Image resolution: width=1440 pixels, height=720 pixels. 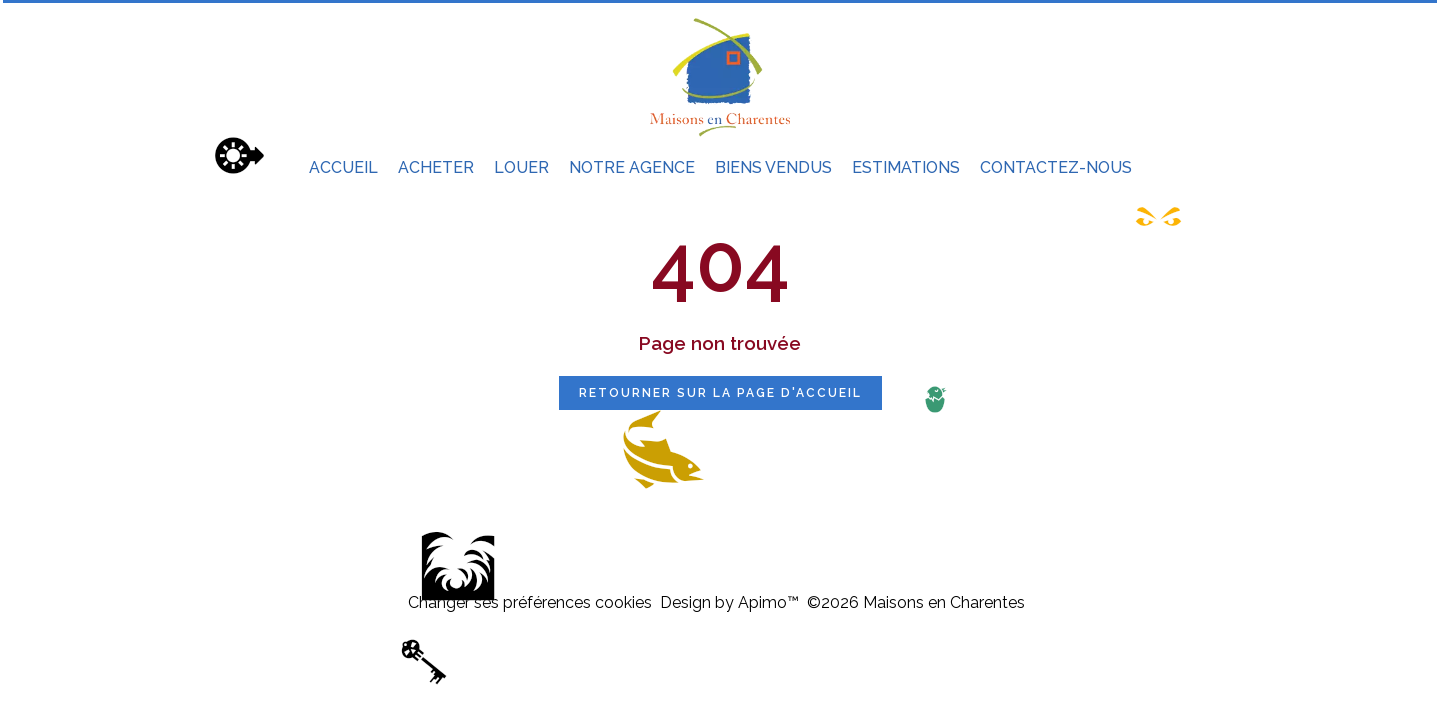 What do you see at coordinates (1158, 217) in the screenshot?
I see `indicates an angry or hostile character state` at bounding box center [1158, 217].